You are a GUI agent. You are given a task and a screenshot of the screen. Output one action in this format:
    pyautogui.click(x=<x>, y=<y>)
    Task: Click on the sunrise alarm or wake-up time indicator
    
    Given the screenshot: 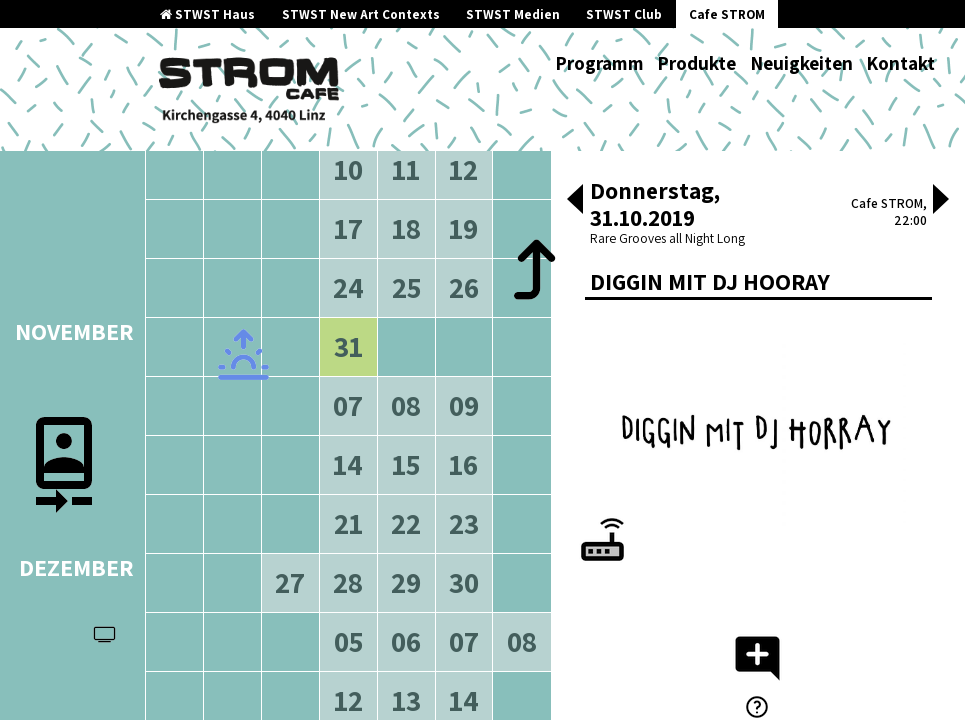 What is the action you would take?
    pyautogui.click(x=243, y=354)
    